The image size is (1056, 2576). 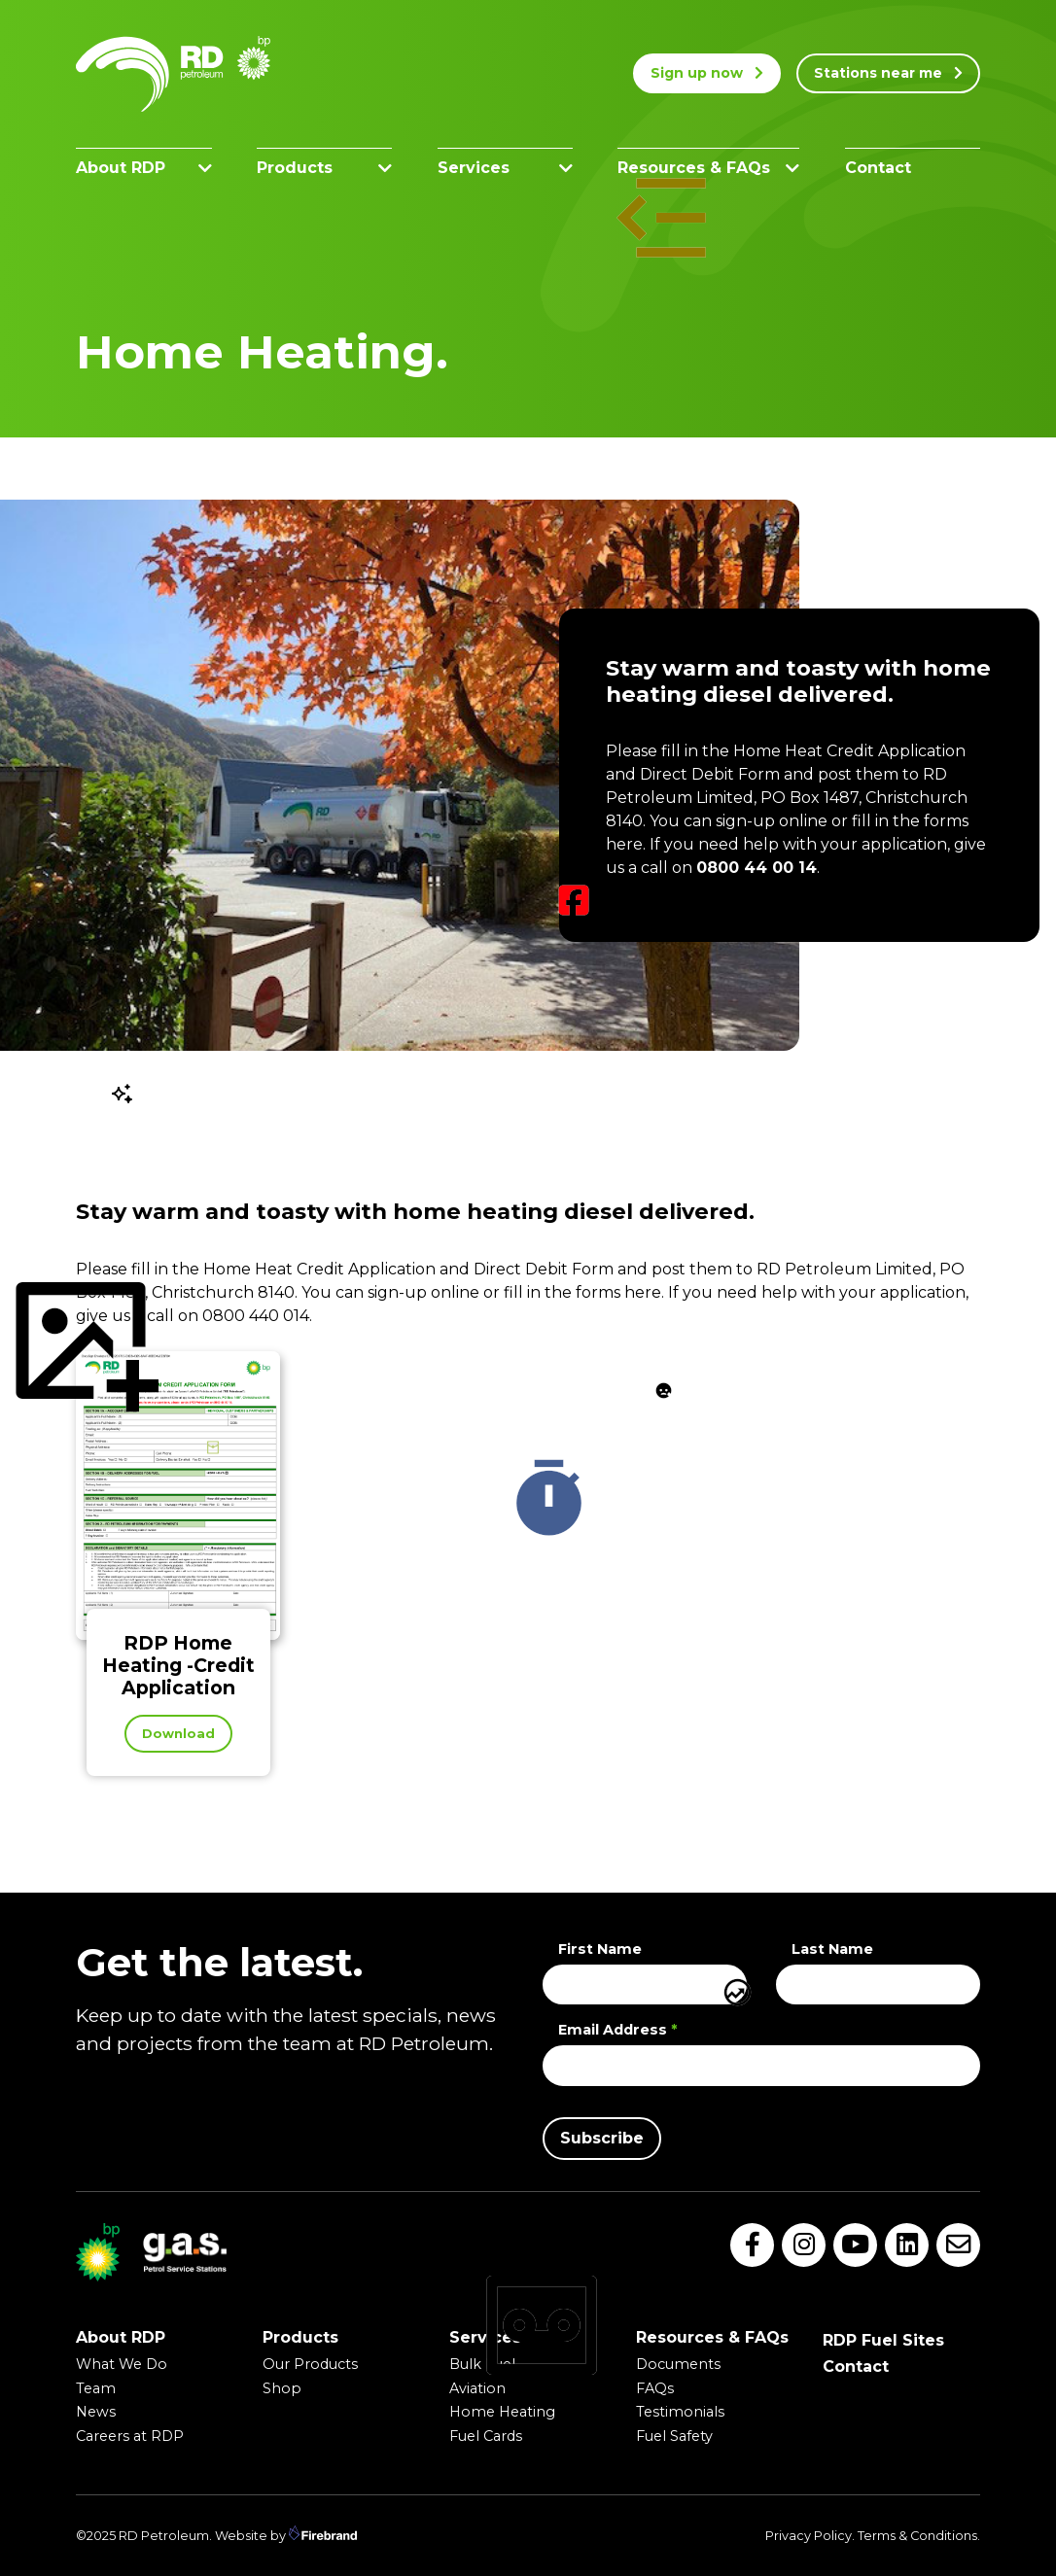 What do you see at coordinates (542, 2325) in the screenshot?
I see `play or access cassette tape audio` at bounding box center [542, 2325].